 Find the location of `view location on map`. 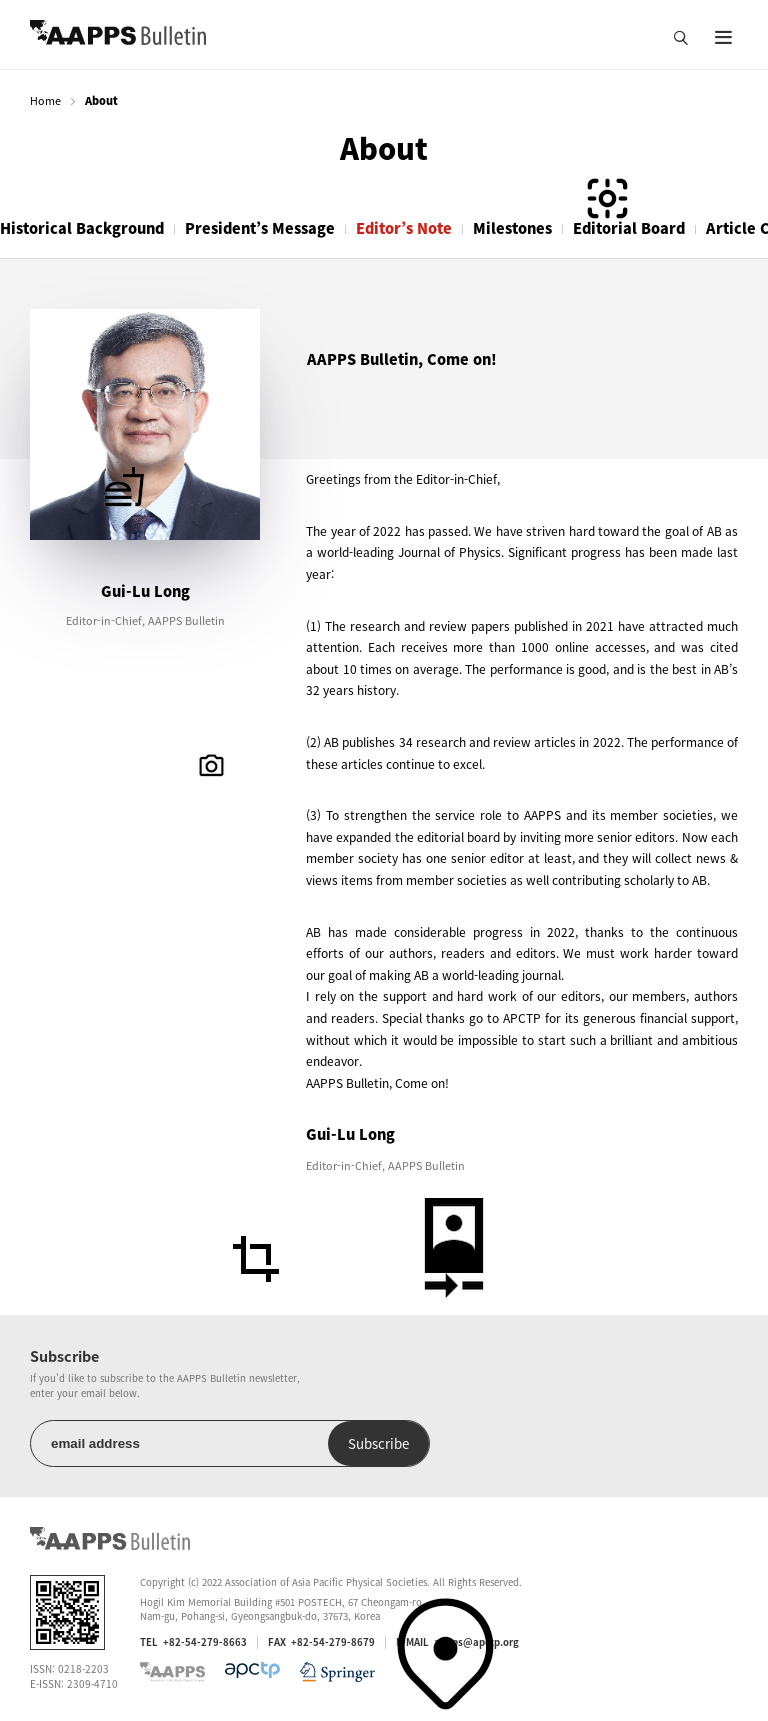

view location on map is located at coordinates (445, 1653).